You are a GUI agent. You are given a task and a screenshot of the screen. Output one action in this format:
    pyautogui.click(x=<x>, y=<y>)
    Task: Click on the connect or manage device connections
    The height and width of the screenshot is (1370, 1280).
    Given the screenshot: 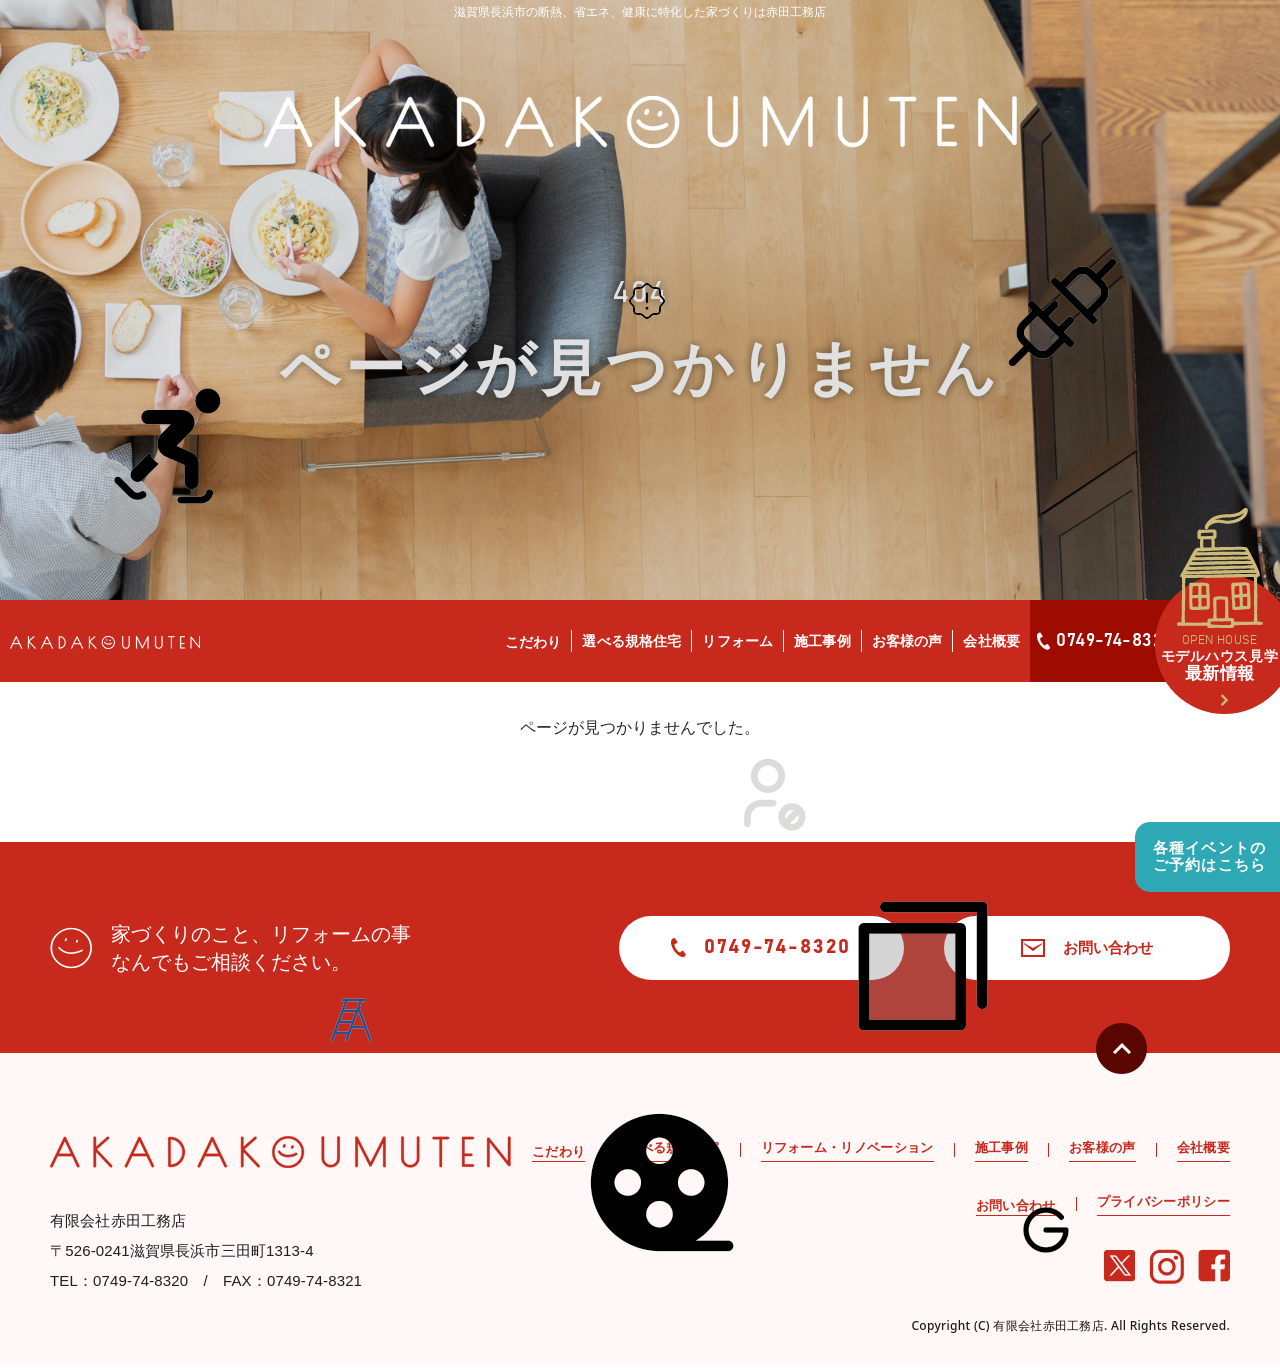 What is the action you would take?
    pyautogui.click(x=1062, y=312)
    